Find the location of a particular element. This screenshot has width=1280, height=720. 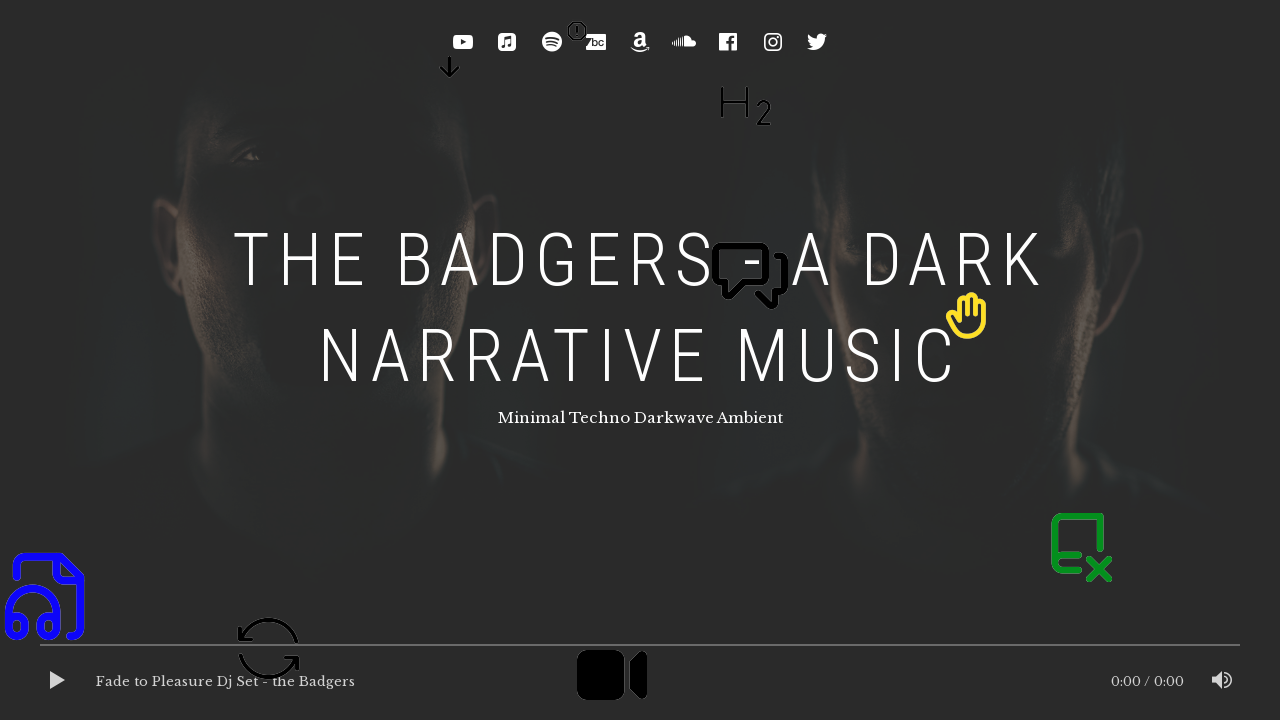

indicates an email error or delivery failure is located at coordinates (577, 31).